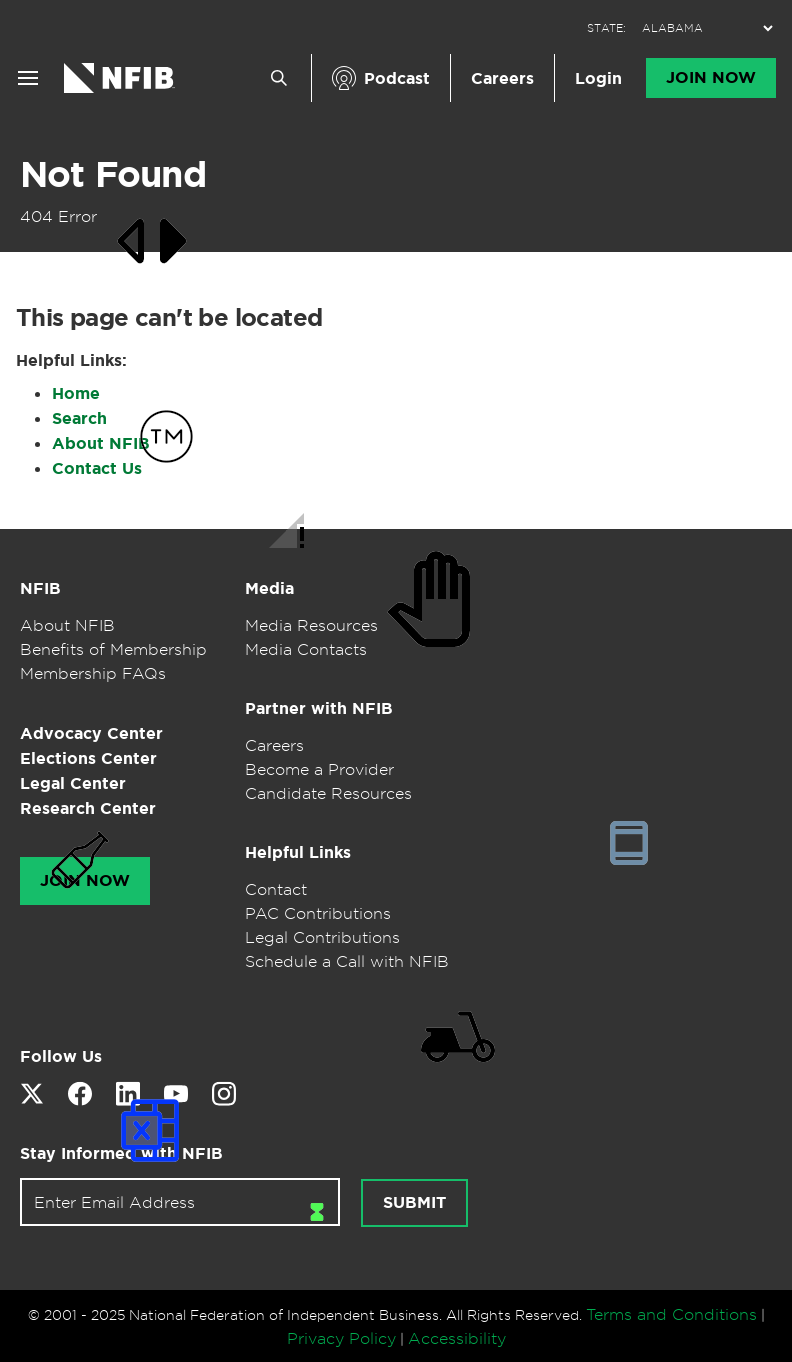 The image size is (792, 1362). Describe the element at coordinates (152, 1130) in the screenshot. I see `open microsoft excel` at that location.